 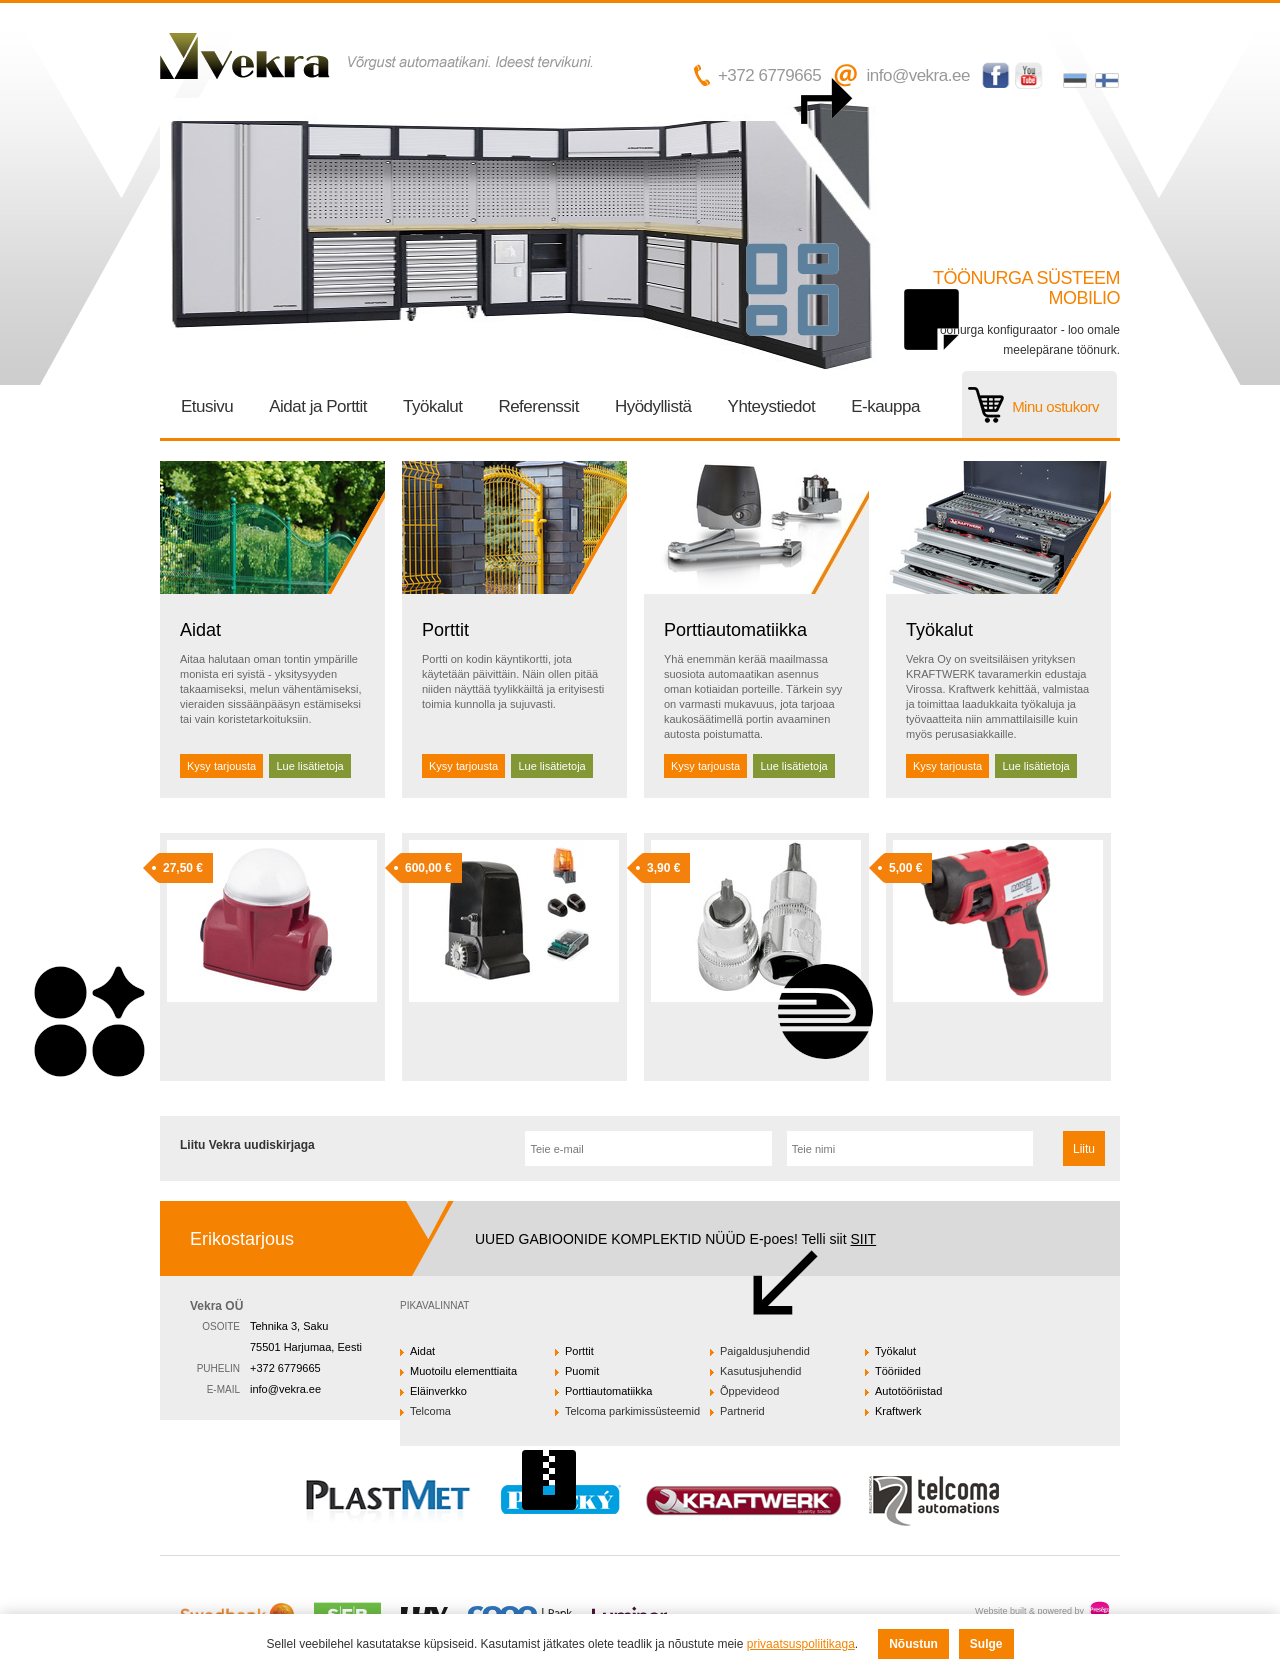 I want to click on railway app logo, so click(x=825, y=1011).